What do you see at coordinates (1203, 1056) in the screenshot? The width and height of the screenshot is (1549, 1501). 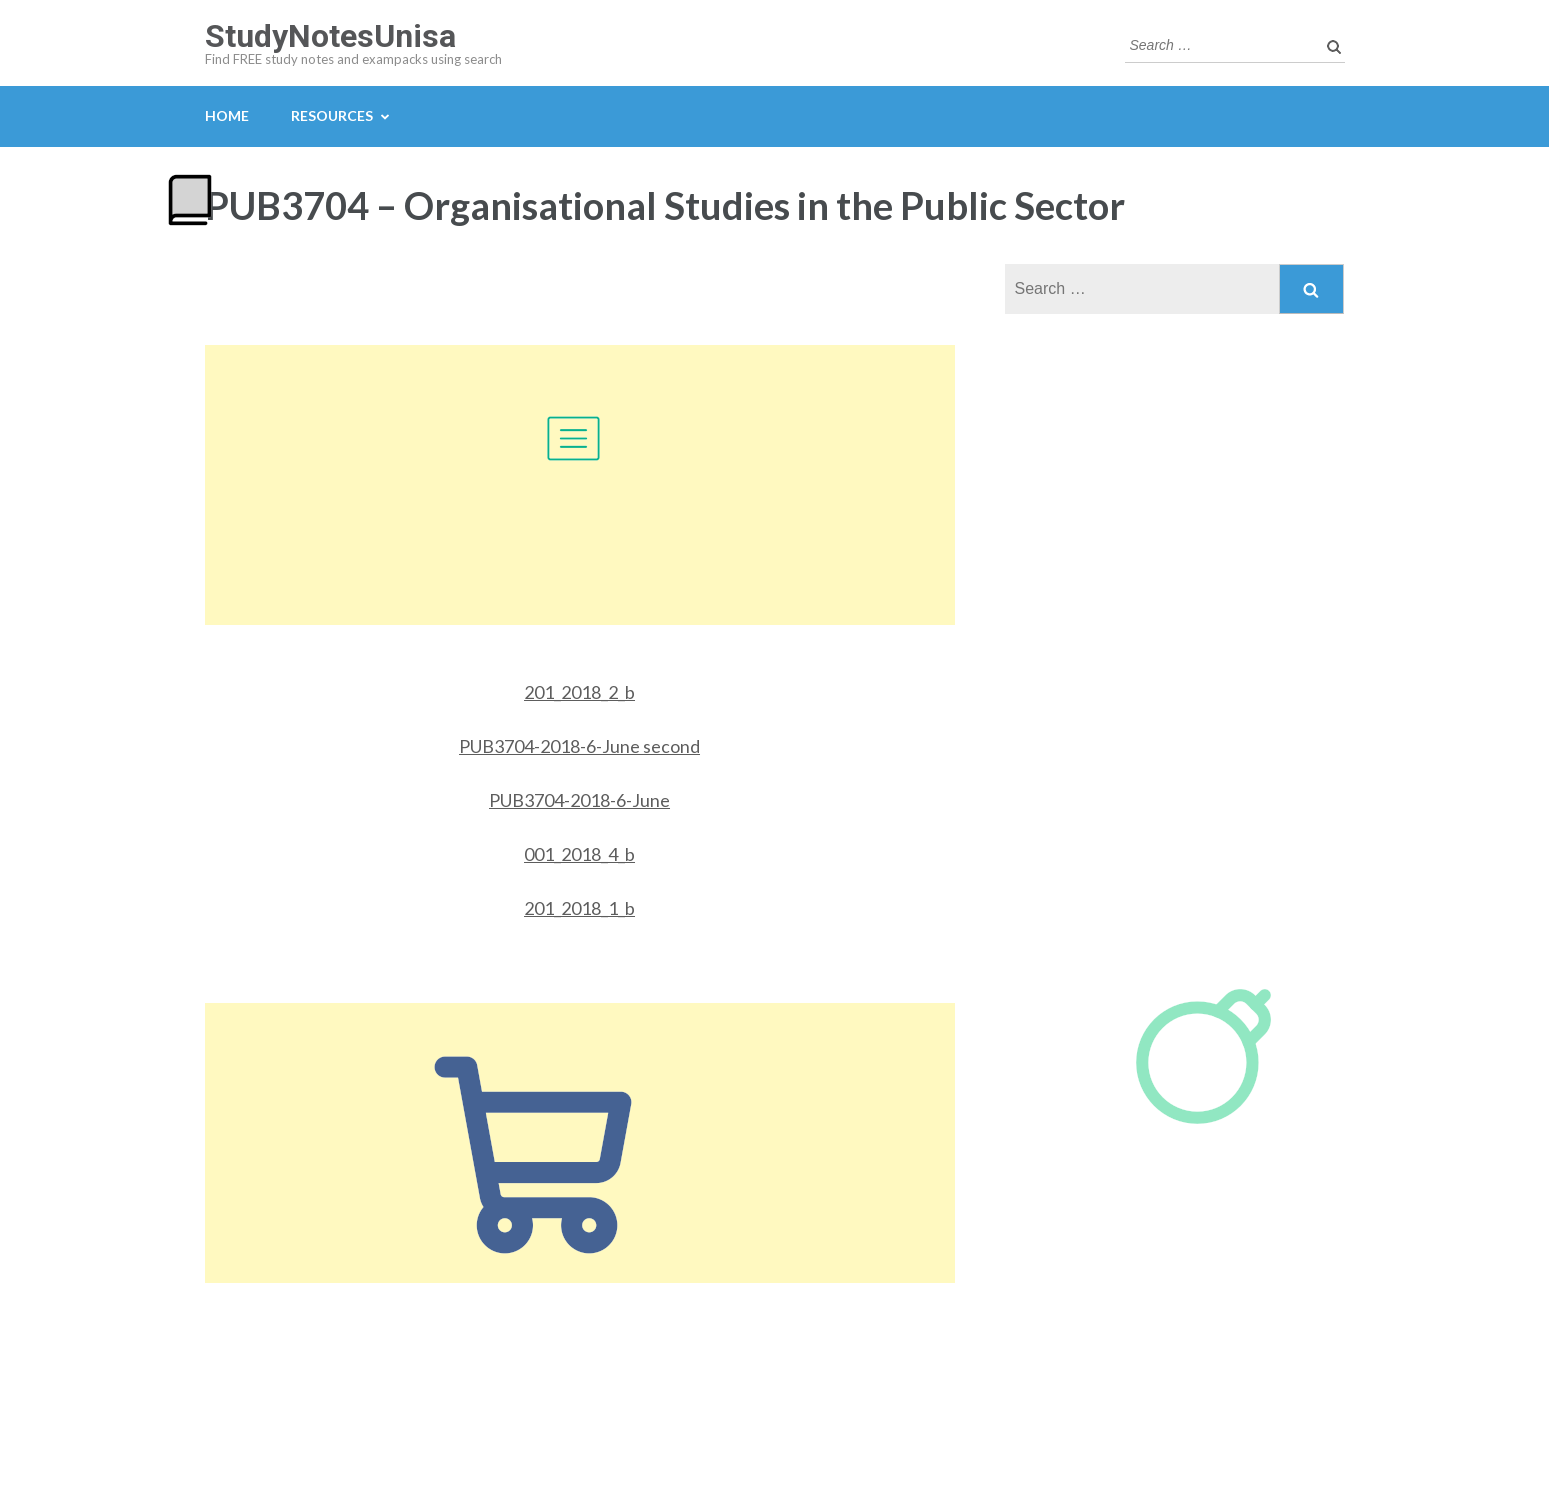 I see `indicates a destructive or dangerous action` at bounding box center [1203, 1056].